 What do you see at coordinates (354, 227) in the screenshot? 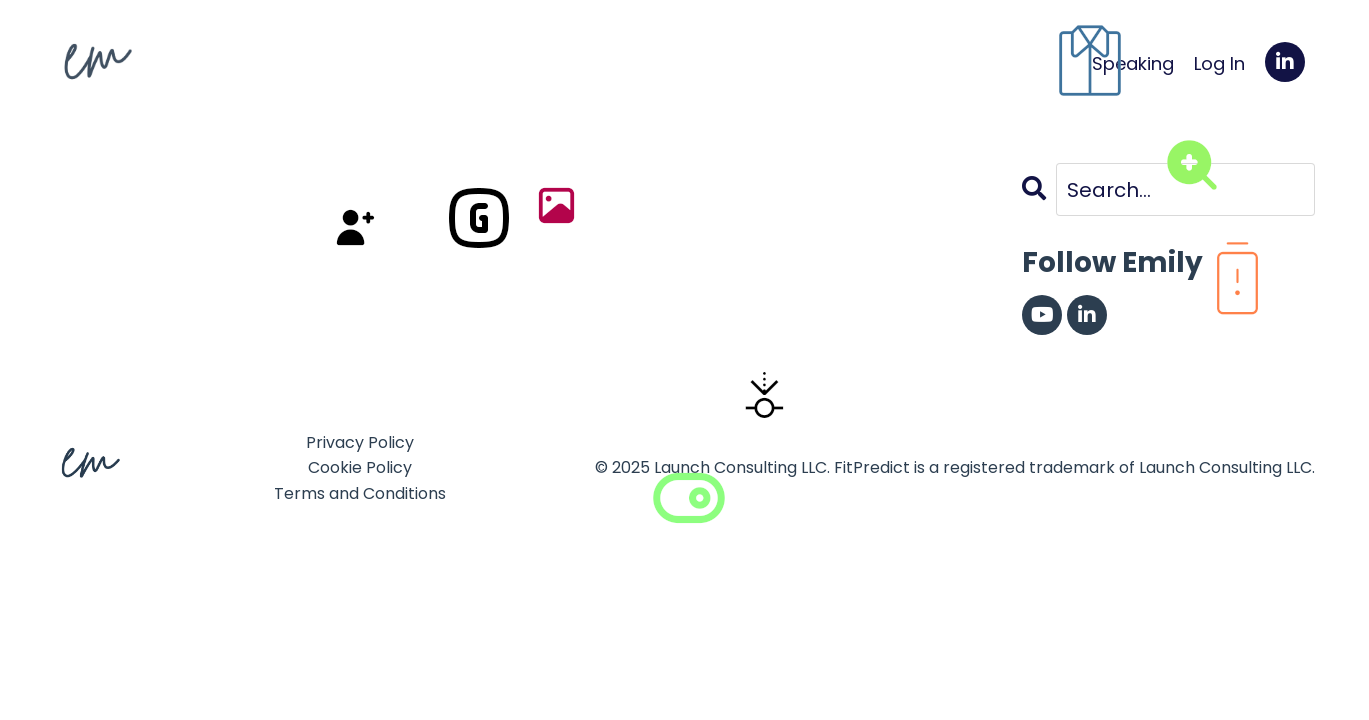
I see `add a new contact` at bounding box center [354, 227].